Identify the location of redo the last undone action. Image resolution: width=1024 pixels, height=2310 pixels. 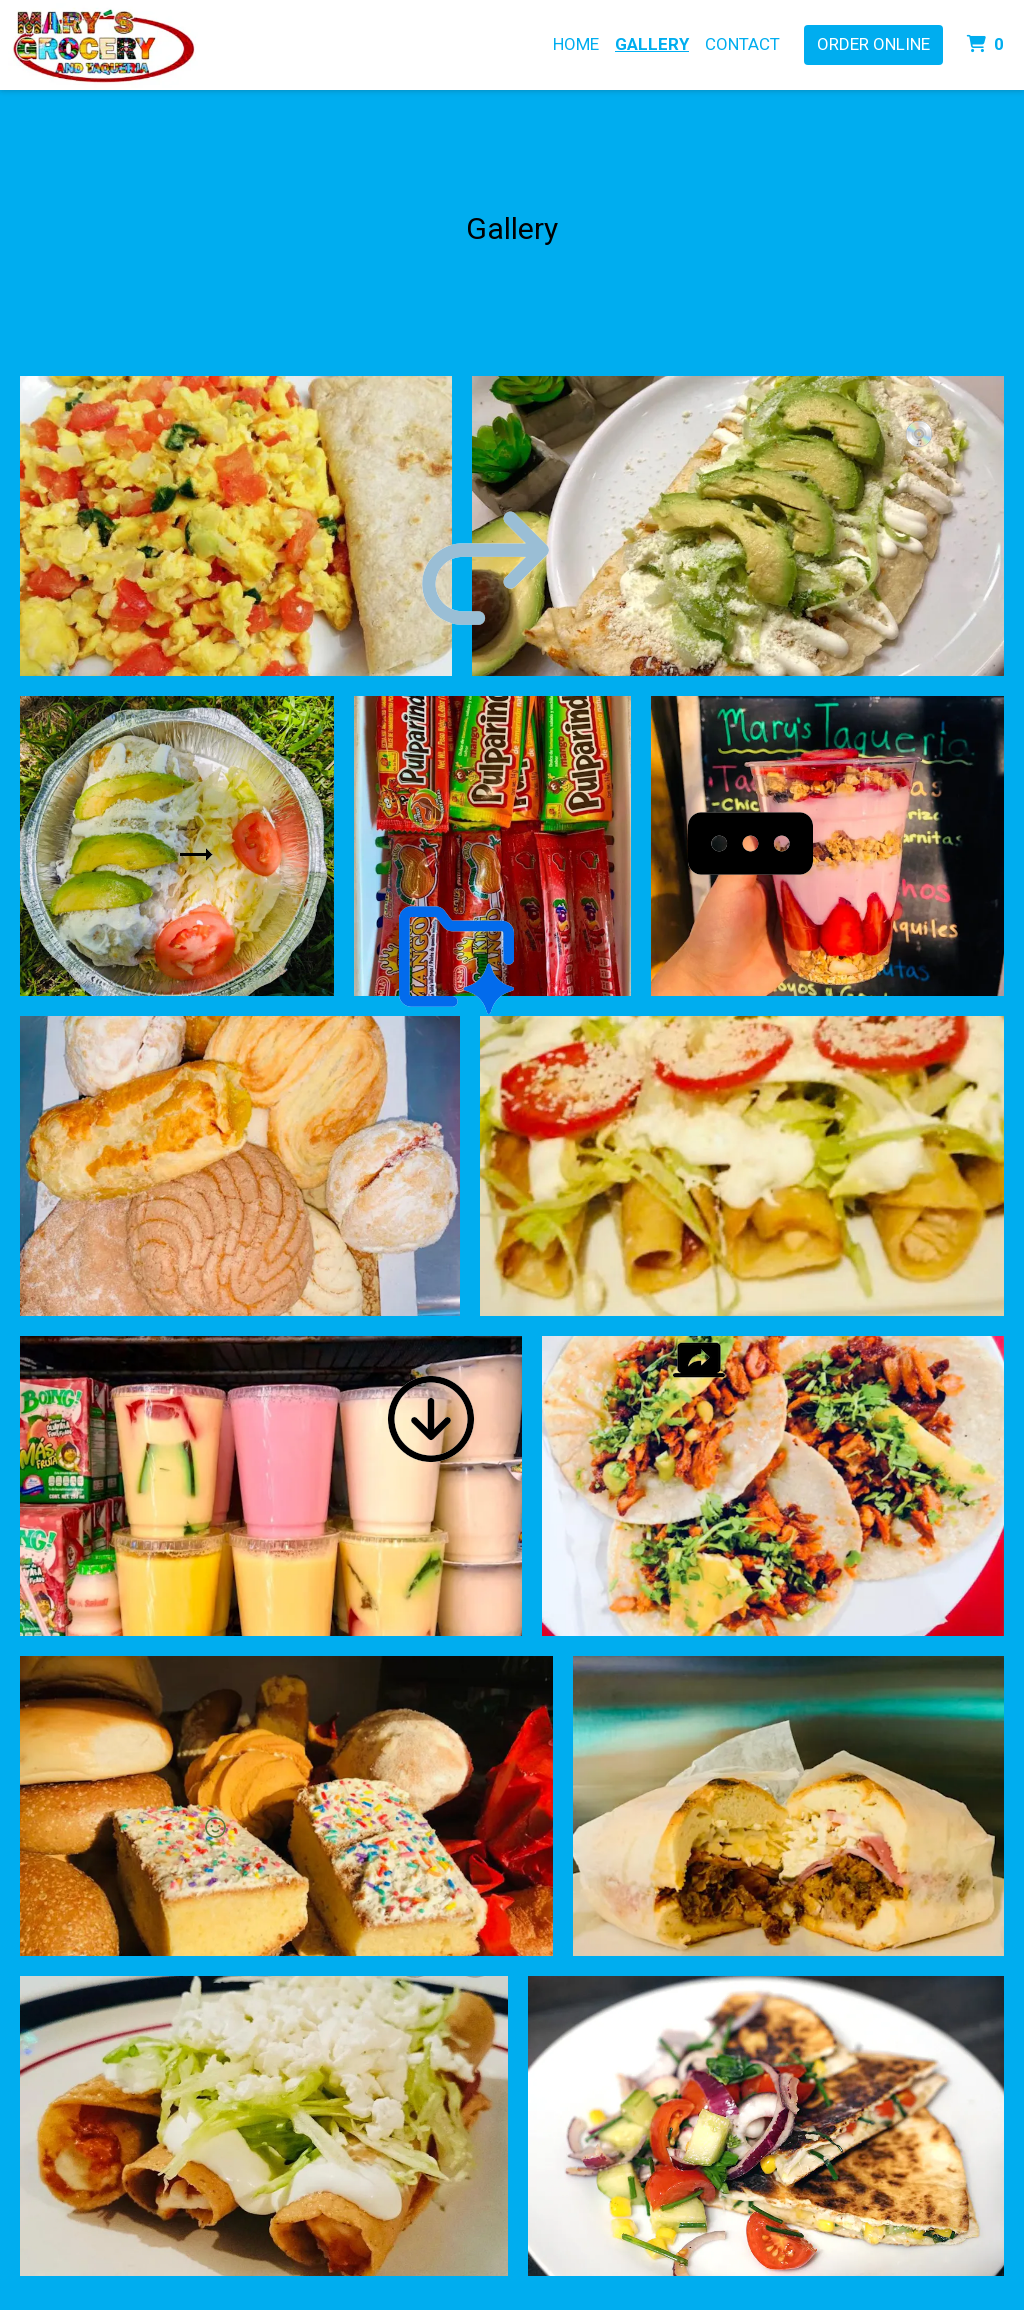
(485, 570).